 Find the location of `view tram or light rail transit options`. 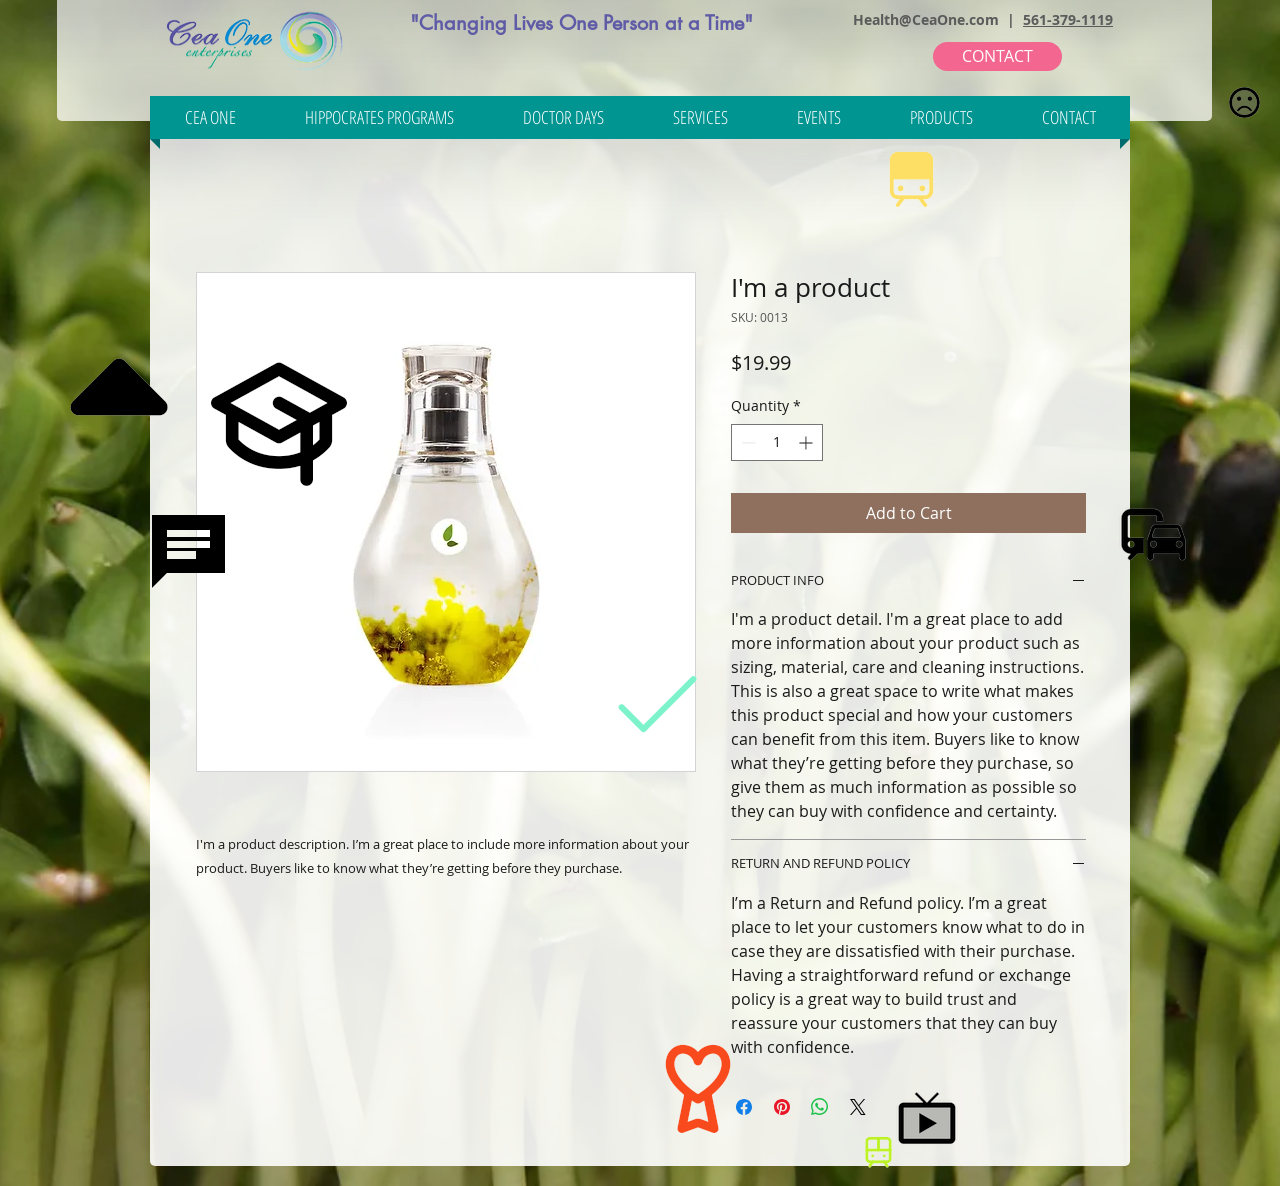

view tram or light rail transit options is located at coordinates (878, 1151).